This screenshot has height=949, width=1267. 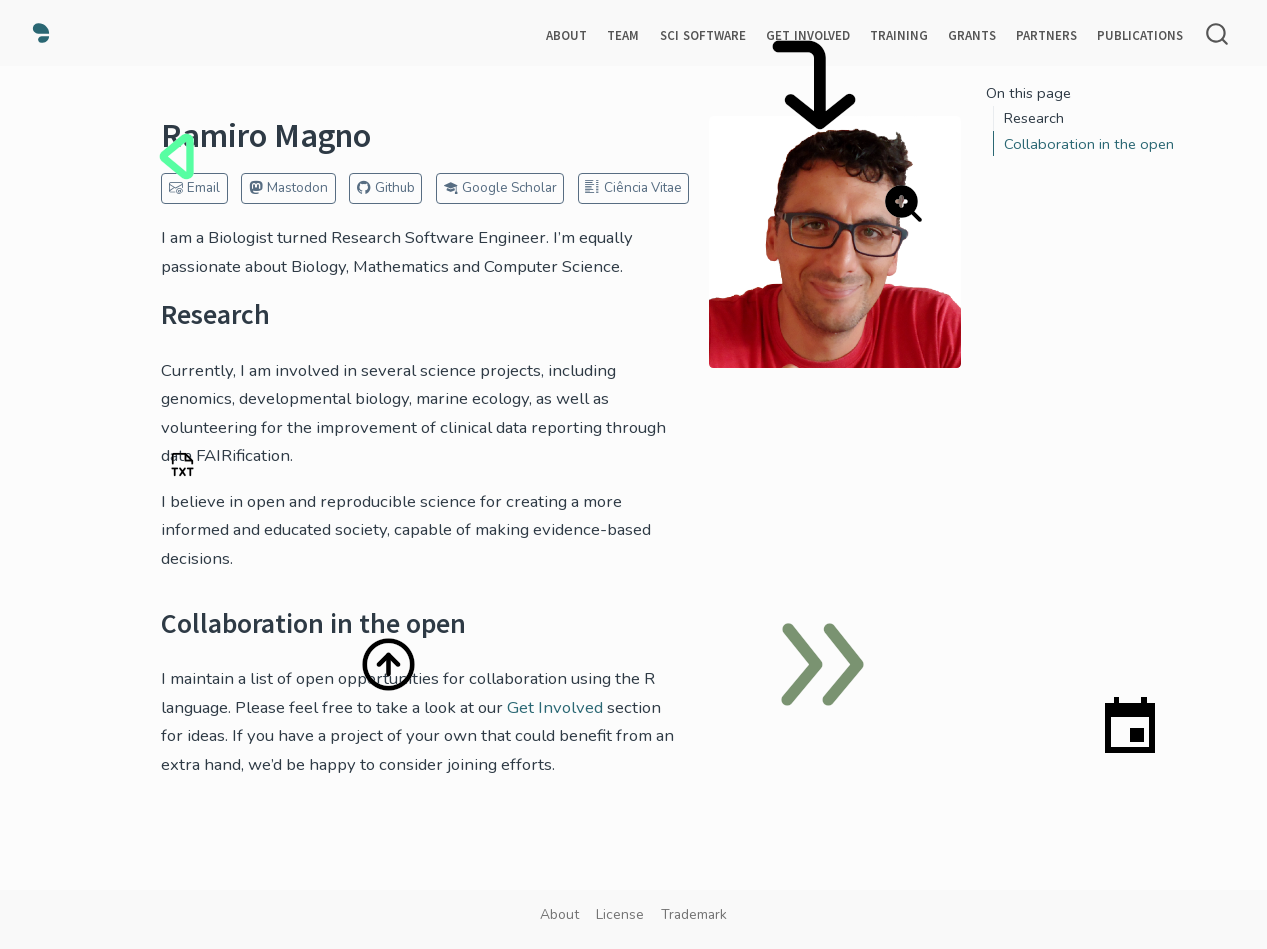 I want to click on open a text file, so click(x=182, y=465).